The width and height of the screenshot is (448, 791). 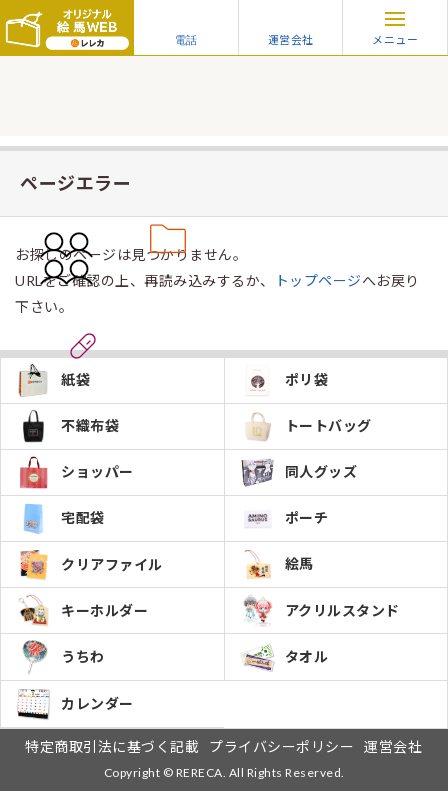 What do you see at coordinates (168, 238) in the screenshot?
I see `open file folder` at bounding box center [168, 238].